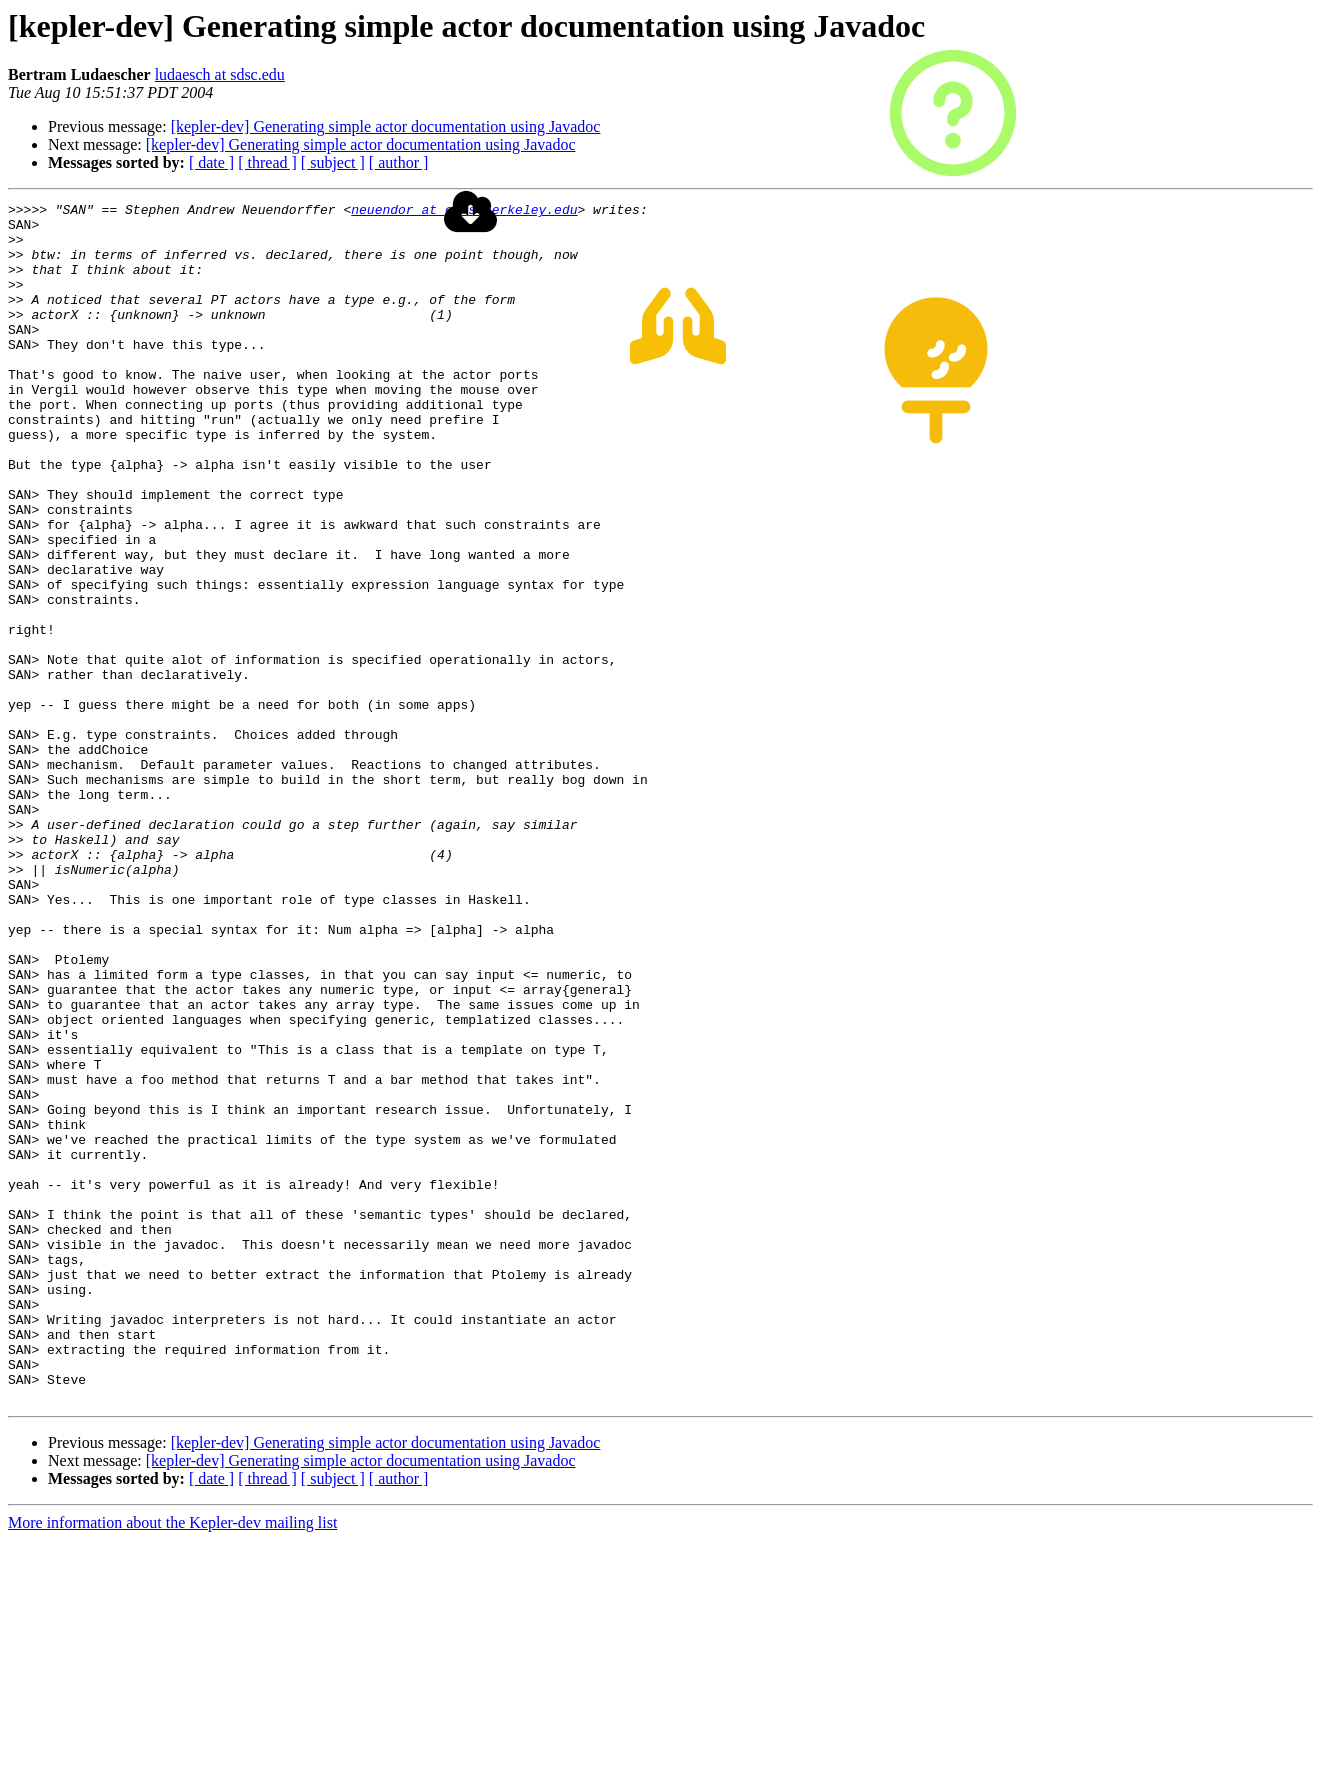 The width and height of the screenshot is (1321, 1780). What do you see at coordinates (470, 211) in the screenshot?
I see `download file from cloud storage` at bounding box center [470, 211].